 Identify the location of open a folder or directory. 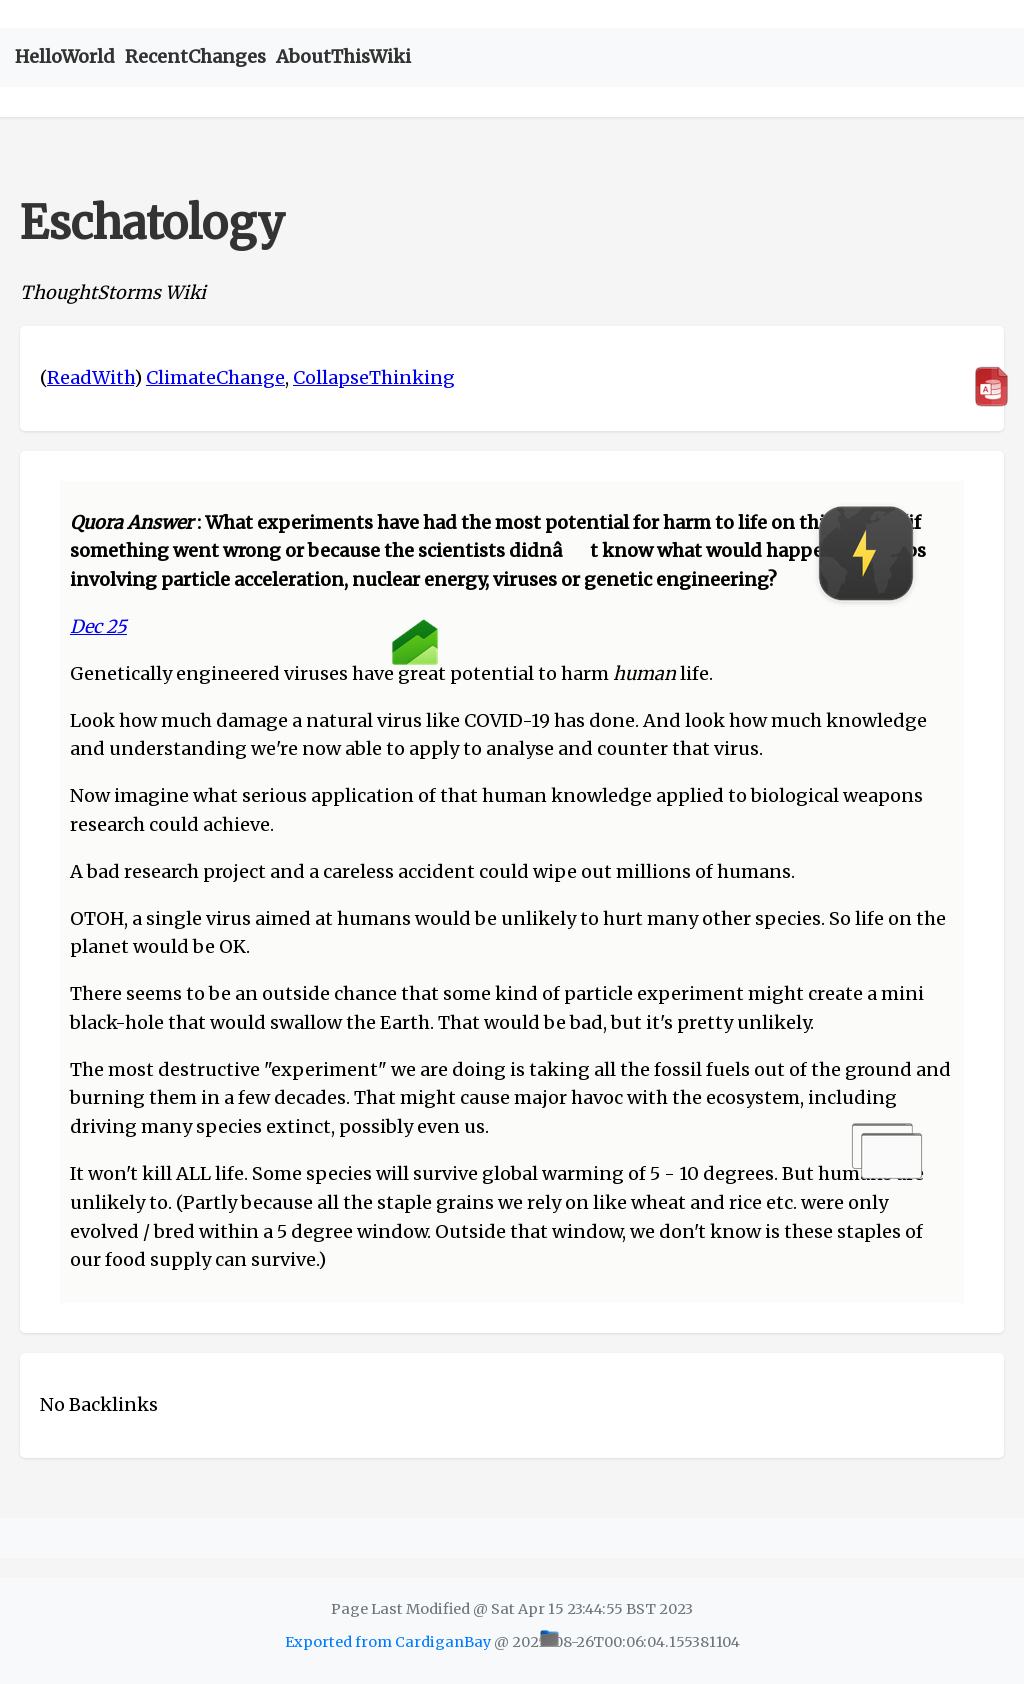
(549, 1638).